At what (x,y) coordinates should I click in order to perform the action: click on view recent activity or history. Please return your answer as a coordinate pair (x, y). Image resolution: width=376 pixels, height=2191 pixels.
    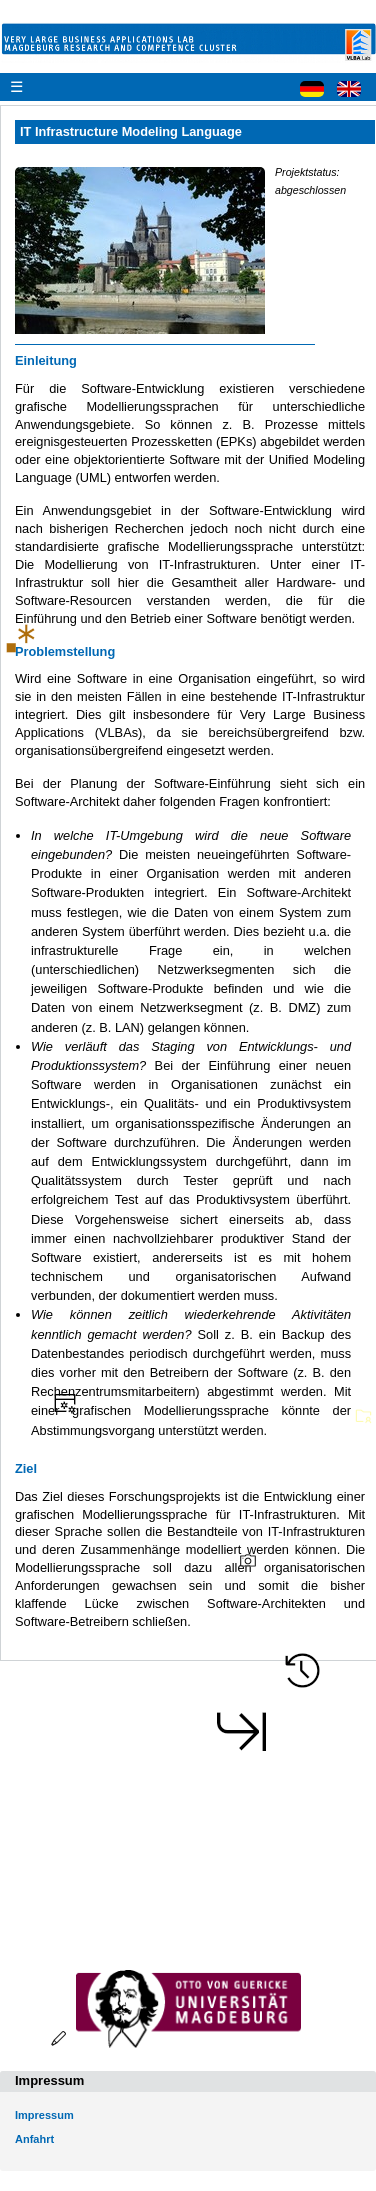
    Looking at the image, I should click on (302, 1670).